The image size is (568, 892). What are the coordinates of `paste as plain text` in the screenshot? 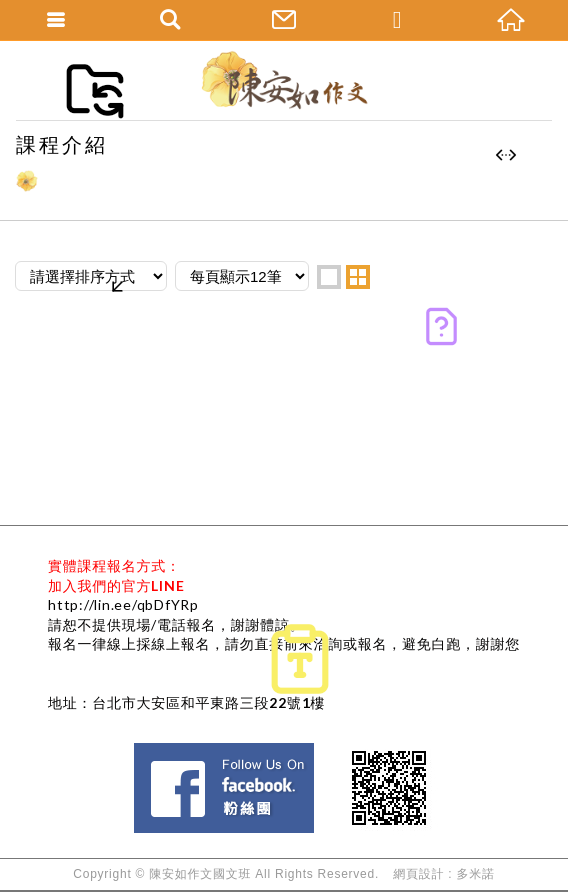 It's located at (300, 659).